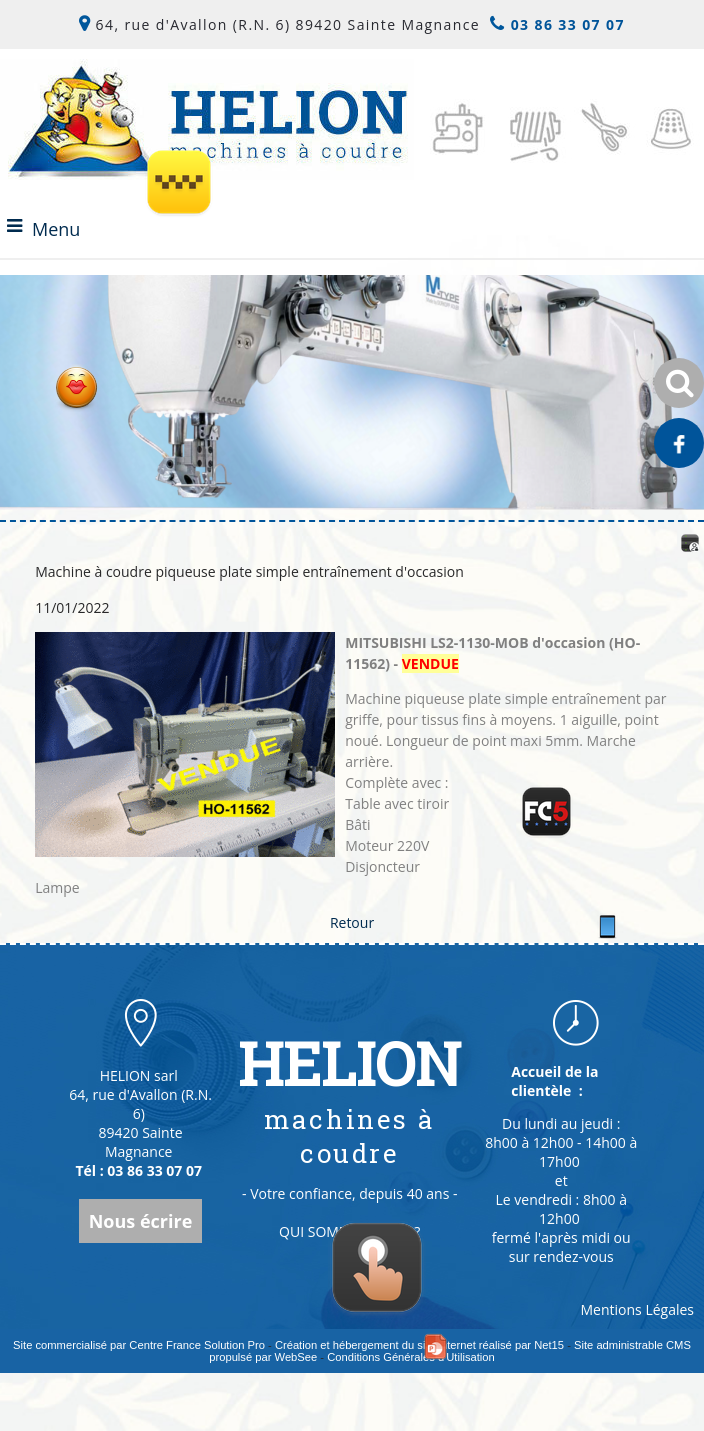 This screenshot has width=704, height=1431. What do you see at coordinates (77, 388) in the screenshot?
I see `send a kiss emoji in chat` at bounding box center [77, 388].